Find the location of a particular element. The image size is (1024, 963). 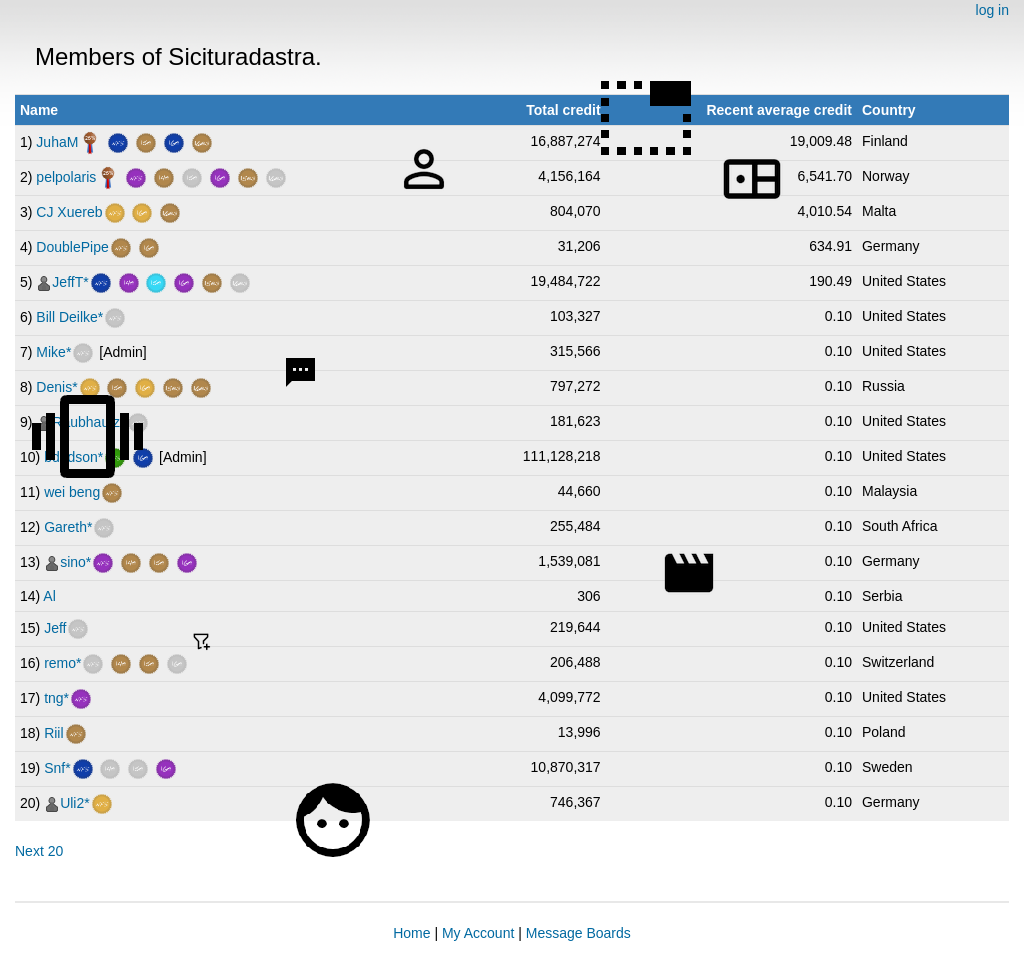

view nearby bento or lunch spots is located at coordinates (752, 179).